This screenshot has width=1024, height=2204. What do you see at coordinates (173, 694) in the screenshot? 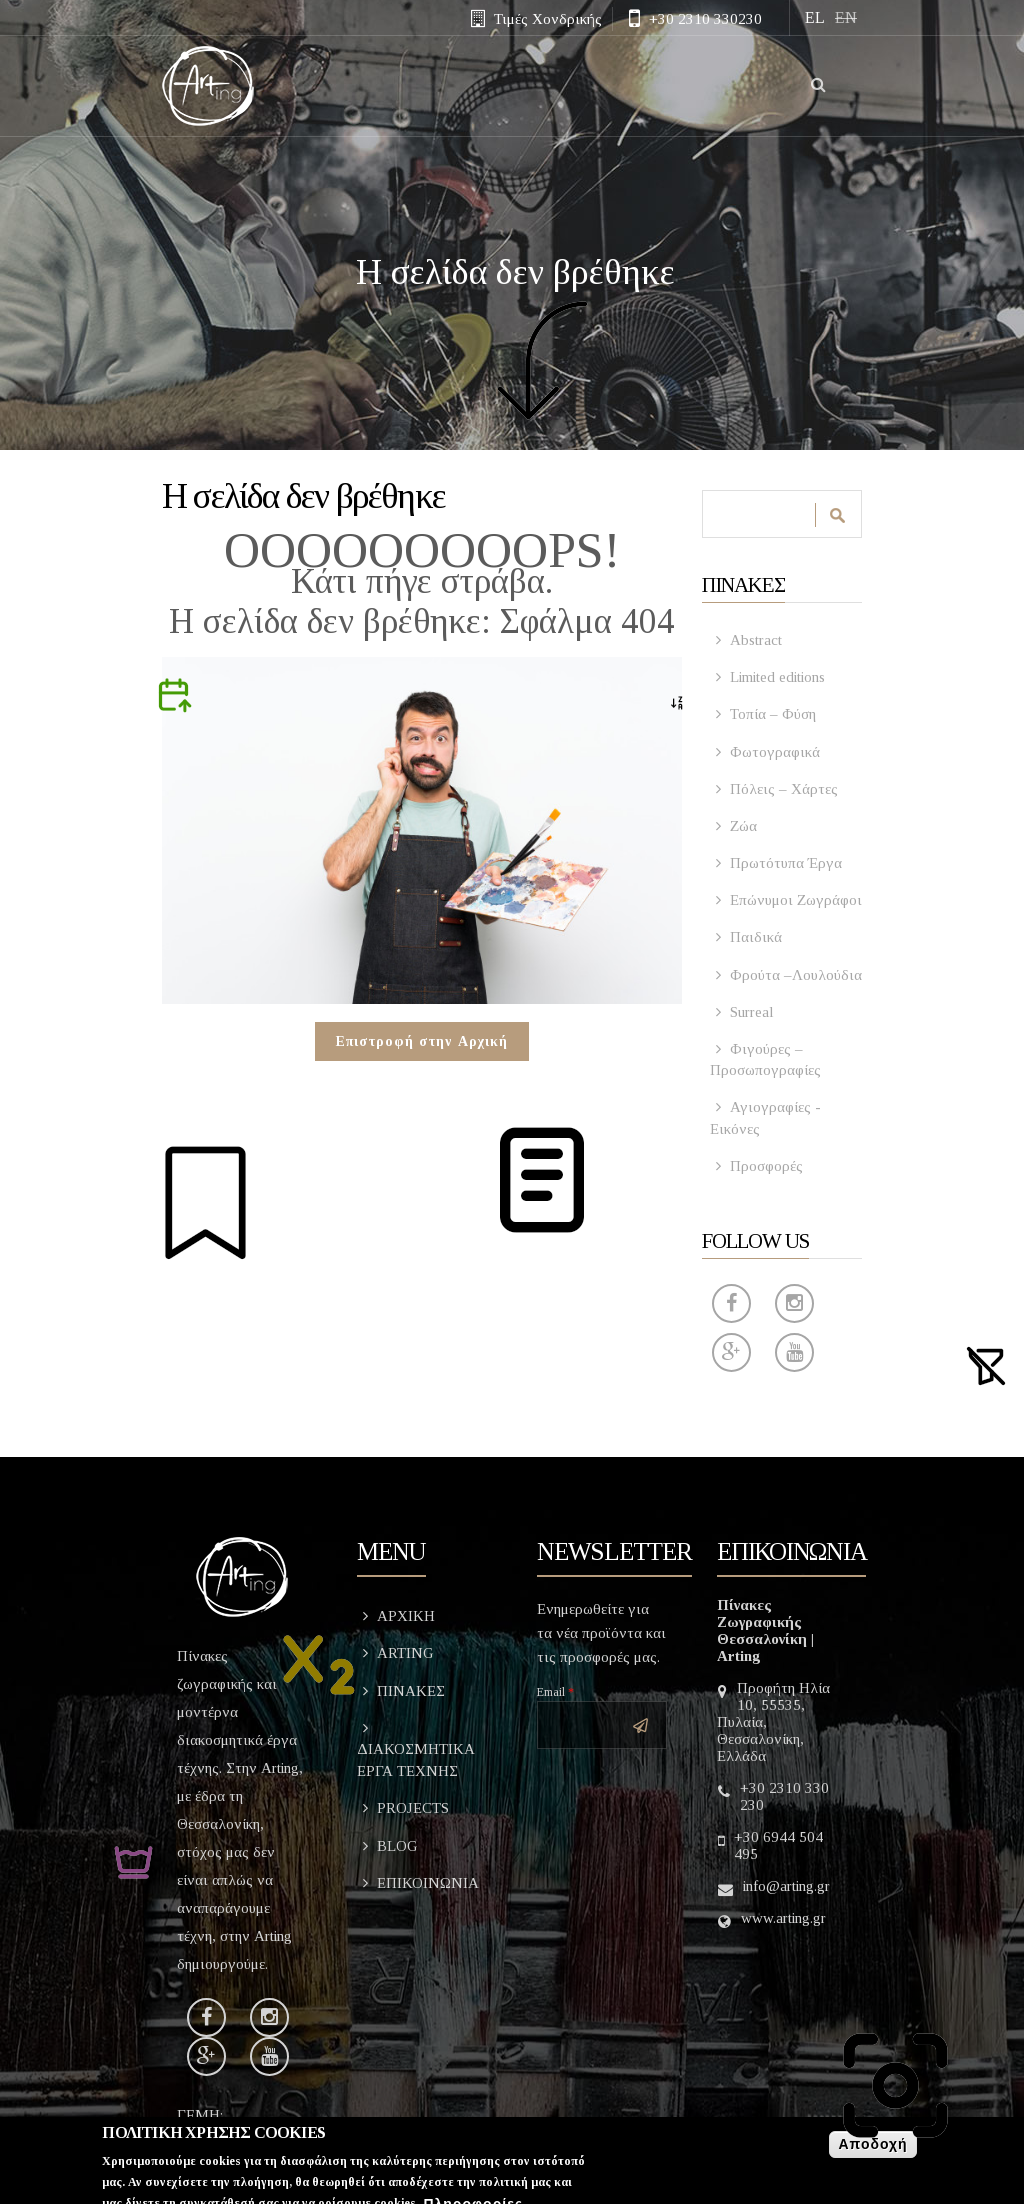
I see `upload or sync calendar events` at bounding box center [173, 694].